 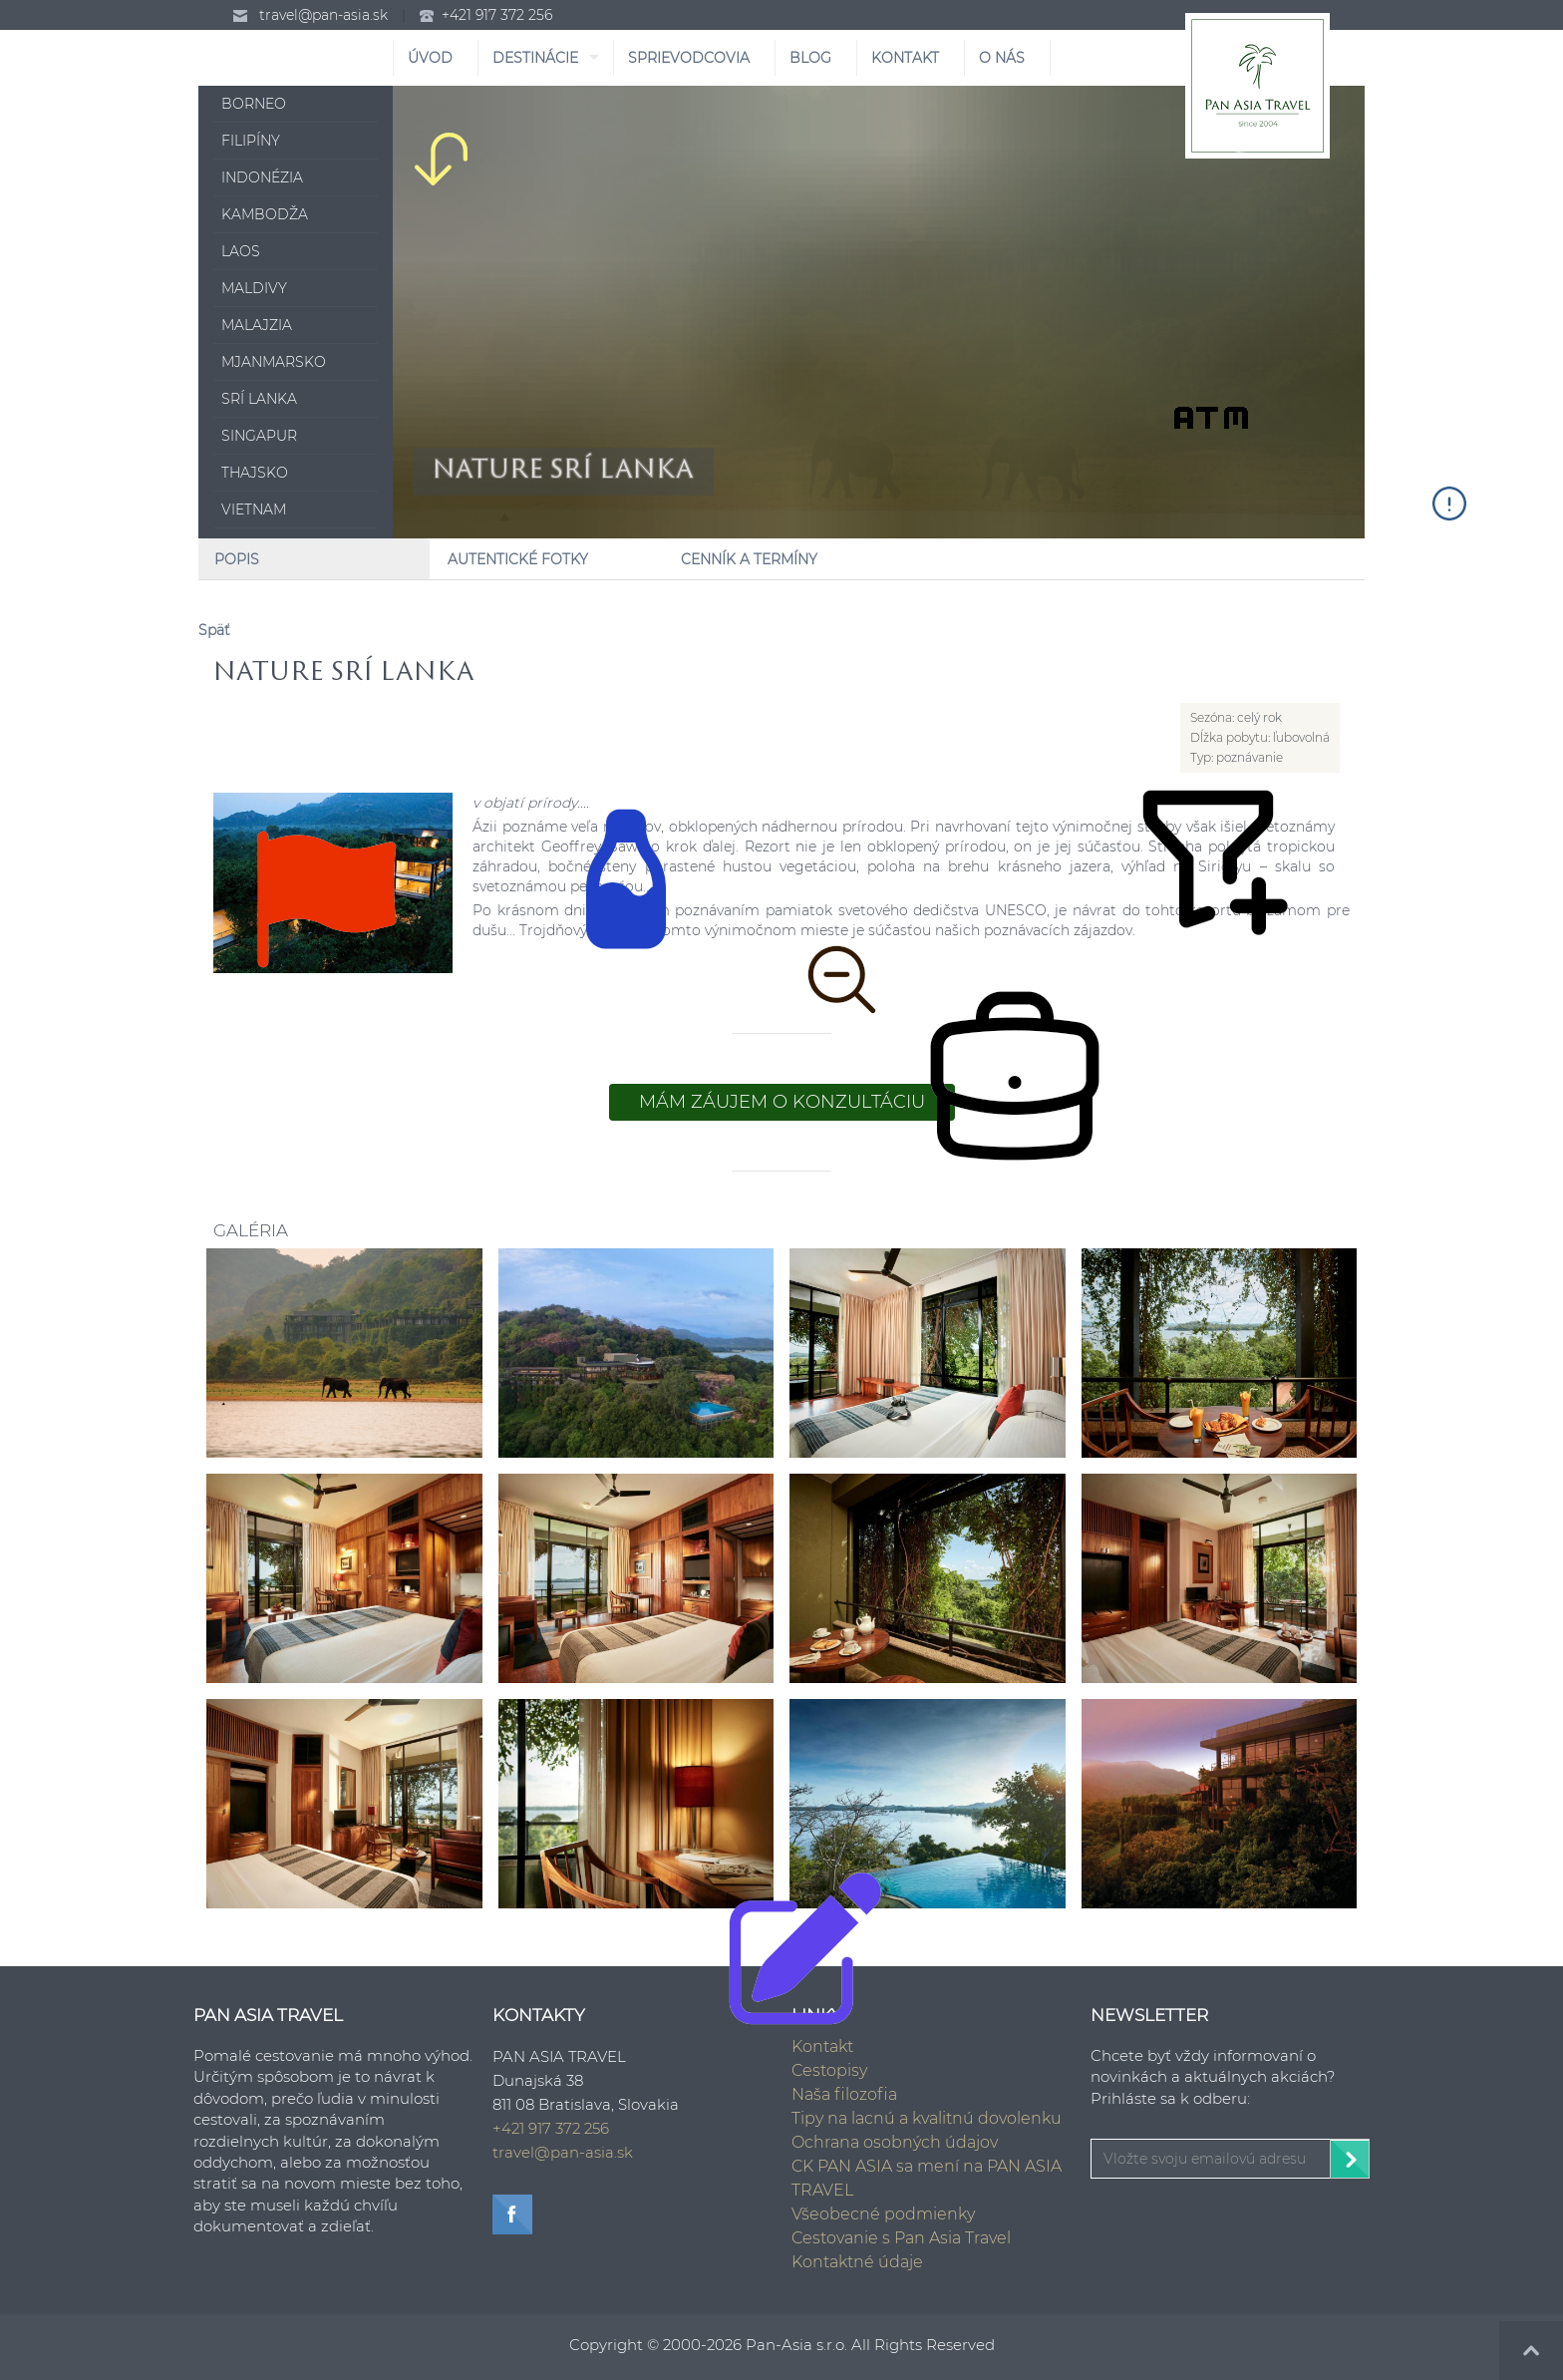 What do you see at coordinates (802, 1951) in the screenshot?
I see `edit or compose a new document` at bounding box center [802, 1951].